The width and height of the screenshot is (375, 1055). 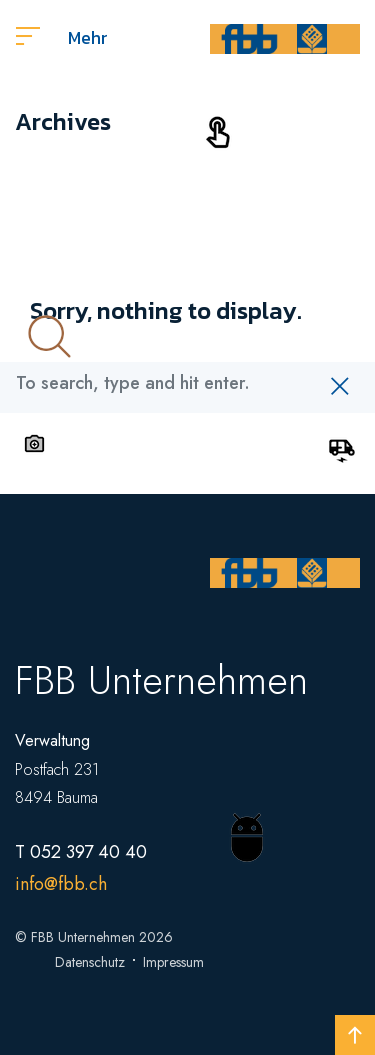 What do you see at coordinates (342, 450) in the screenshot?
I see `select electric rickshaw as transport option` at bounding box center [342, 450].